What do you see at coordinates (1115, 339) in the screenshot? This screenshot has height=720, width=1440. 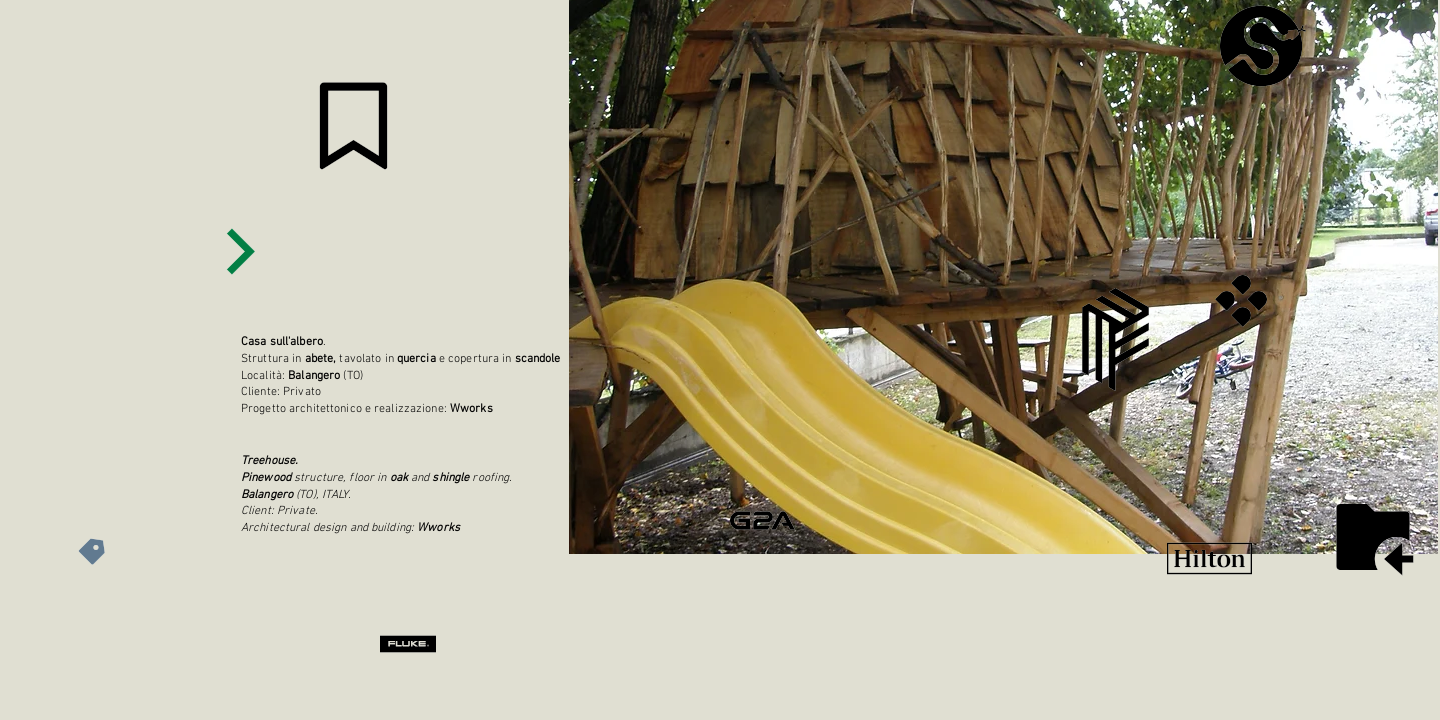 I see `link to Pusher real-time messaging services` at bounding box center [1115, 339].